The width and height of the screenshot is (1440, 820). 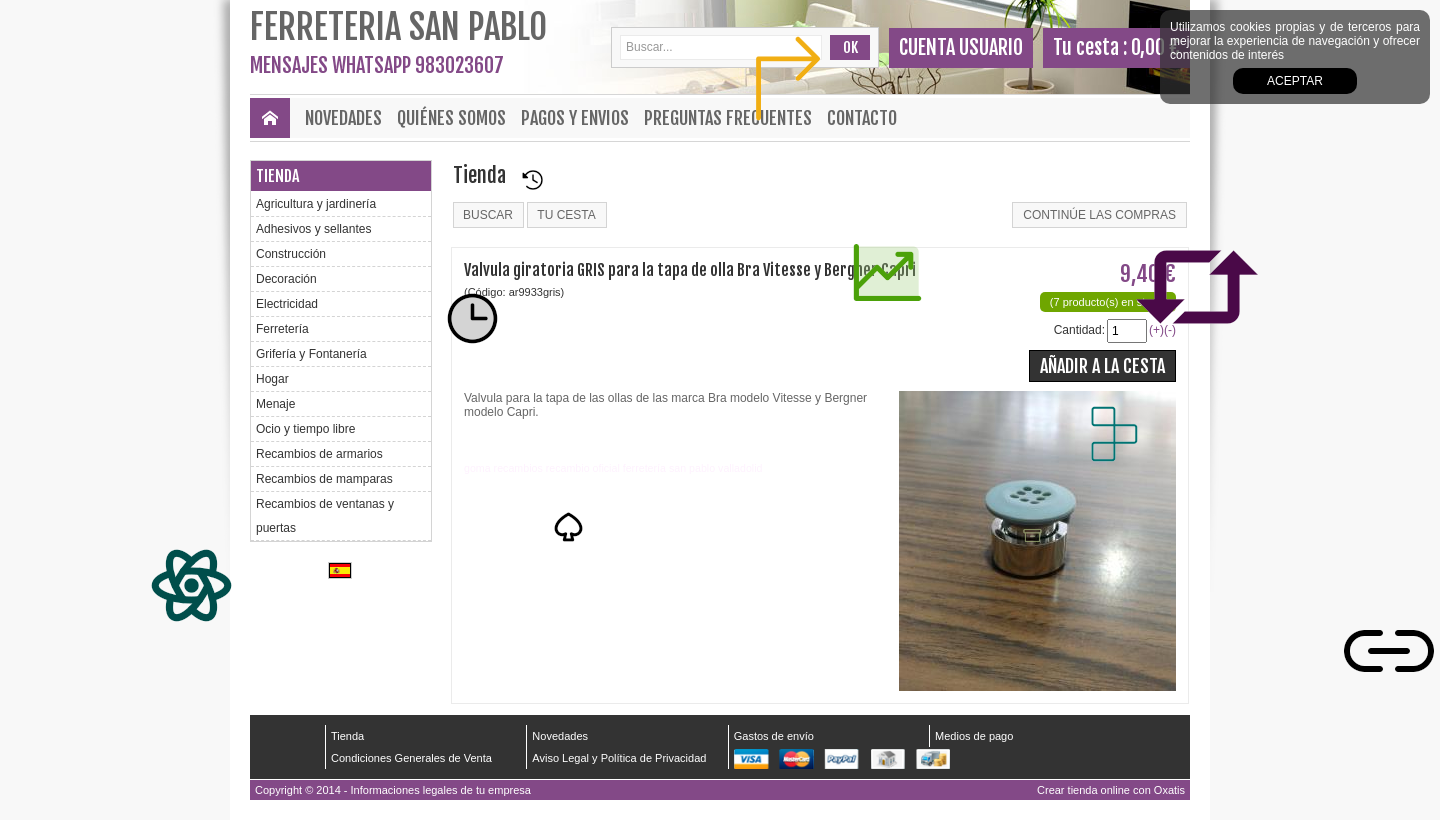 I want to click on reply to a message, so click(x=781, y=78).